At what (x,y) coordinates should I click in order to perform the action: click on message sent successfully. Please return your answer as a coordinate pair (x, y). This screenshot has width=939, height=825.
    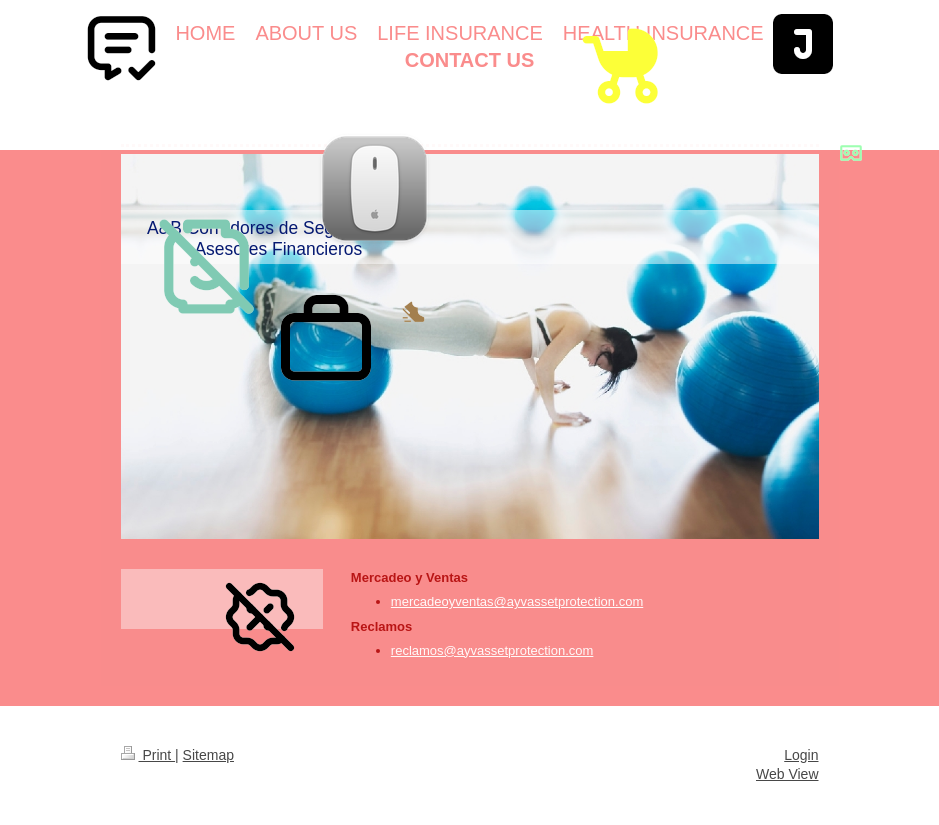
    Looking at the image, I should click on (121, 46).